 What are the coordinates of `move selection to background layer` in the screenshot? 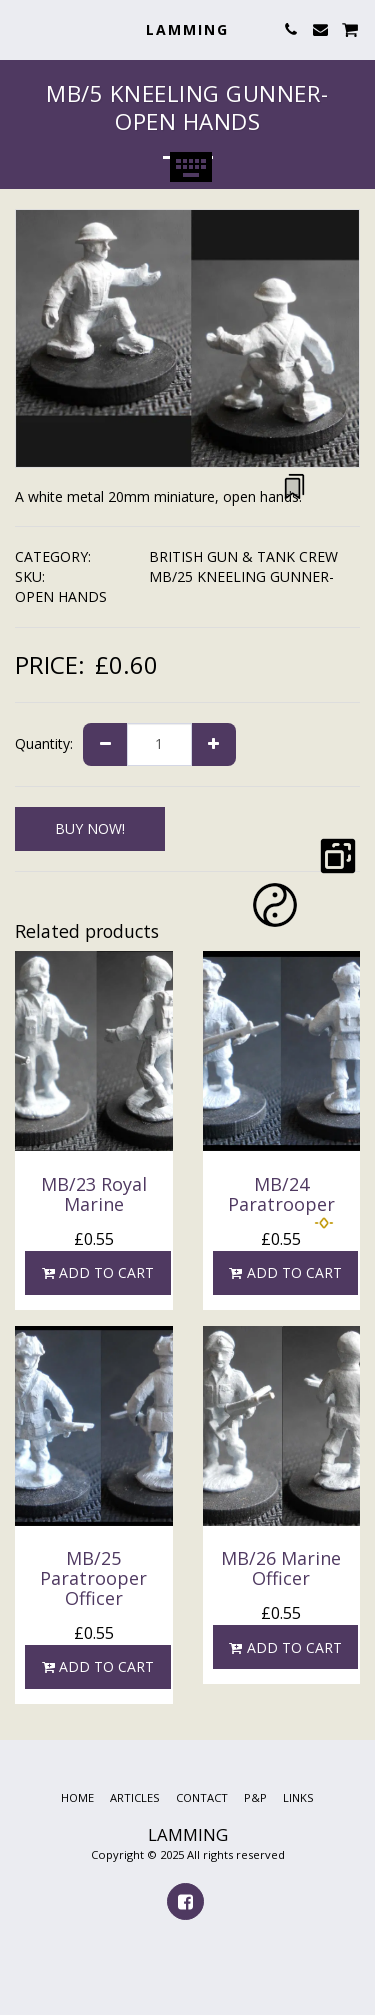 It's located at (338, 856).